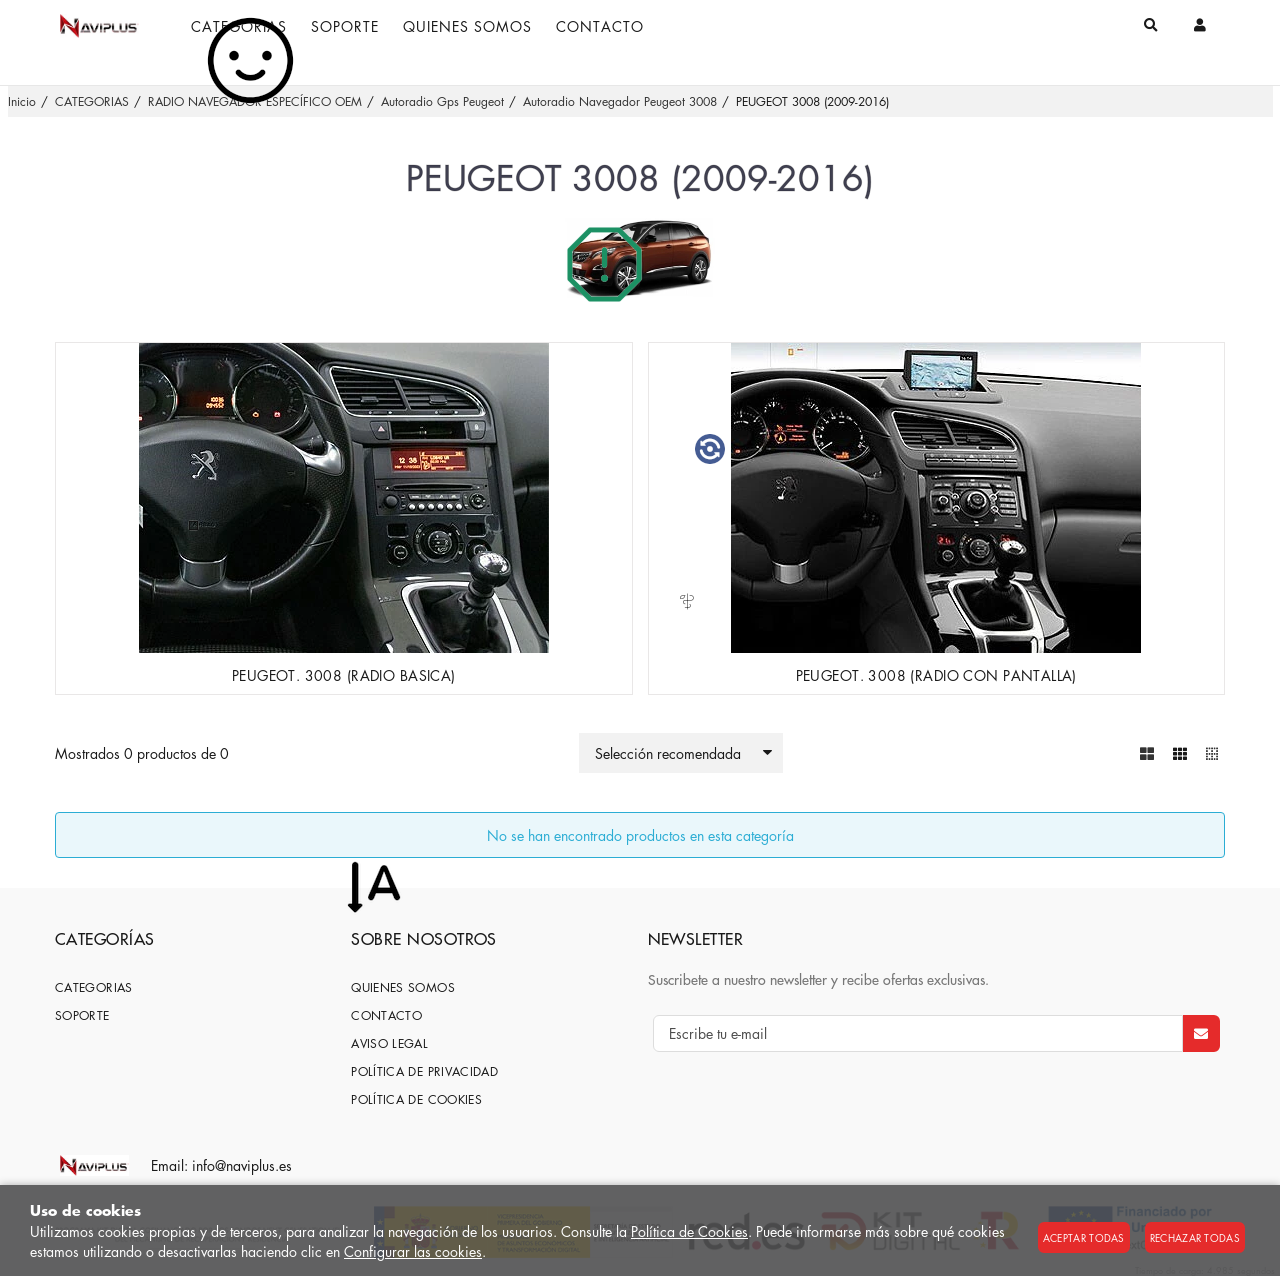 The height and width of the screenshot is (1276, 1280). Describe the element at coordinates (374, 887) in the screenshot. I see `rotate text to vertical orientation` at that location.